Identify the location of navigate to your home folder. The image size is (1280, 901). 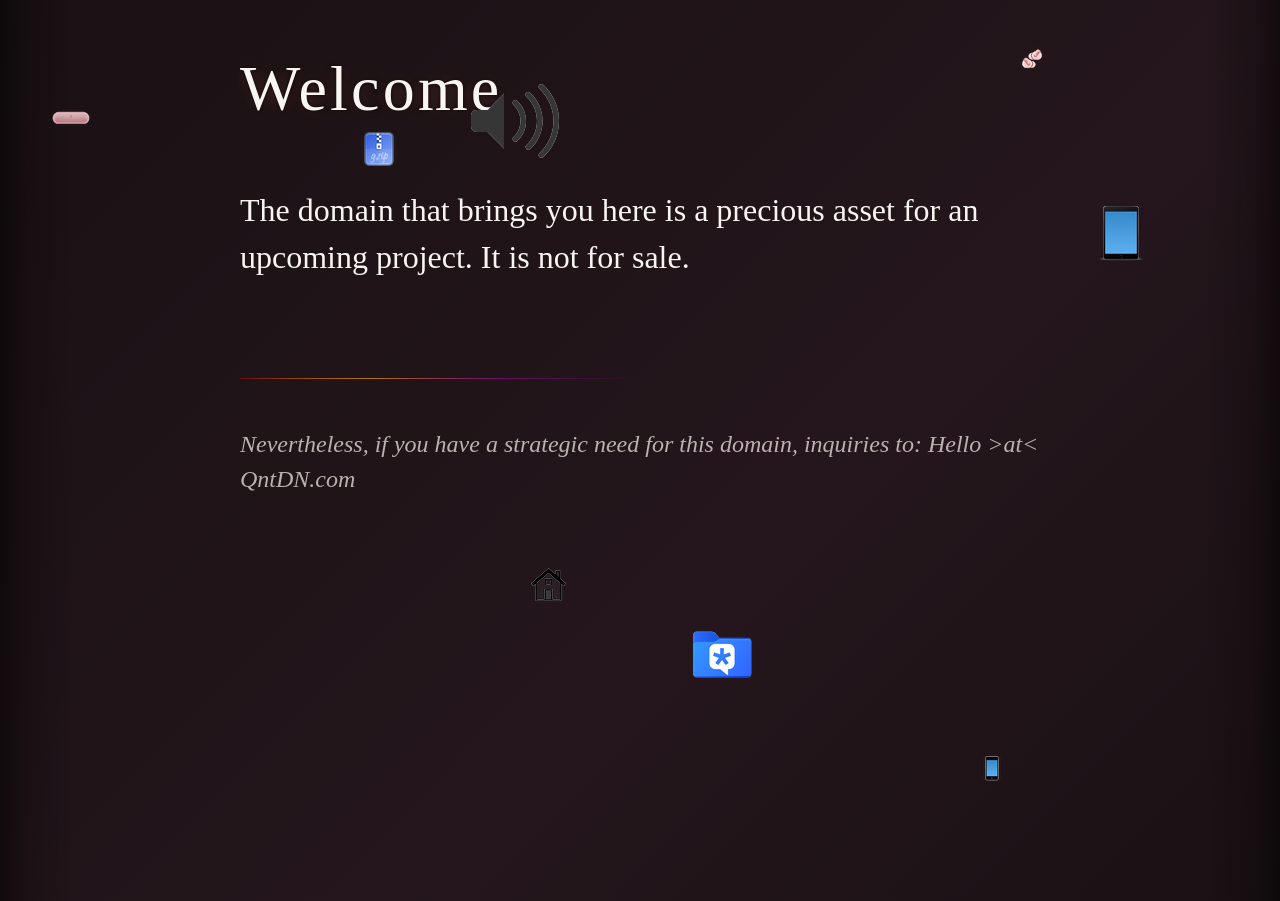
(548, 584).